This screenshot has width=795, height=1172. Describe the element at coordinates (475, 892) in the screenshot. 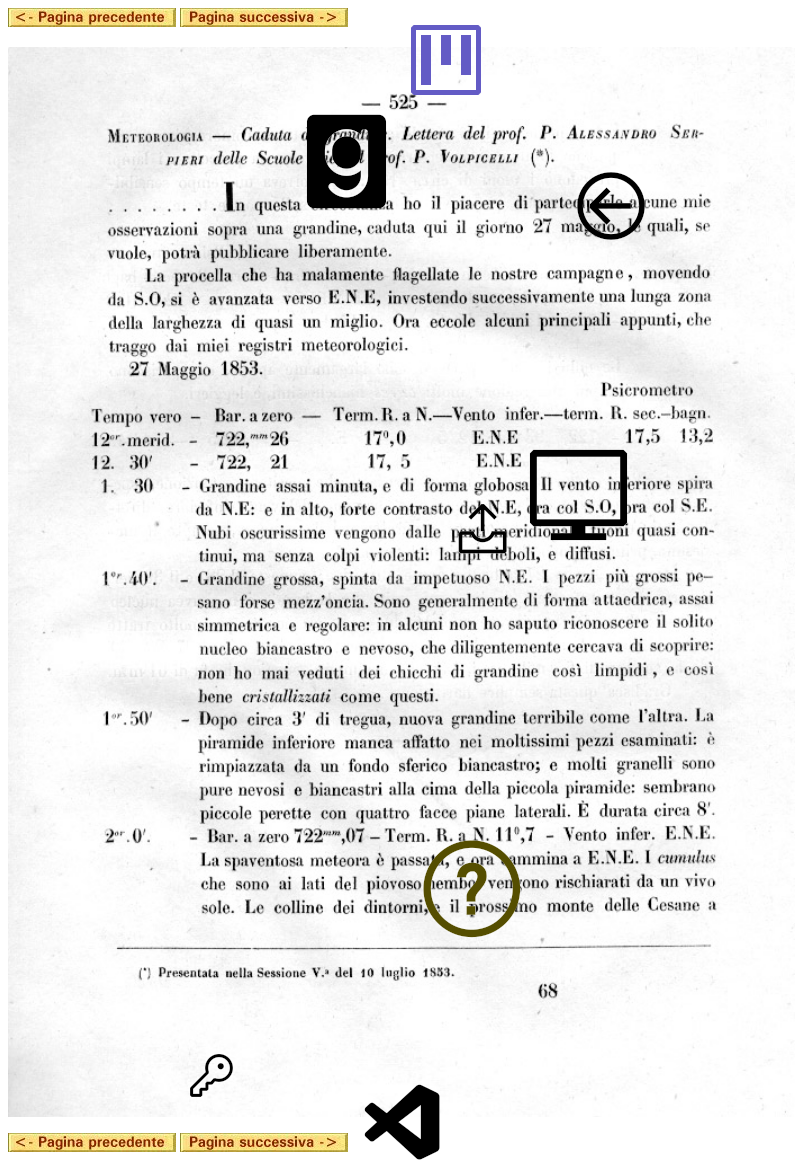

I see `access help or documentation` at that location.